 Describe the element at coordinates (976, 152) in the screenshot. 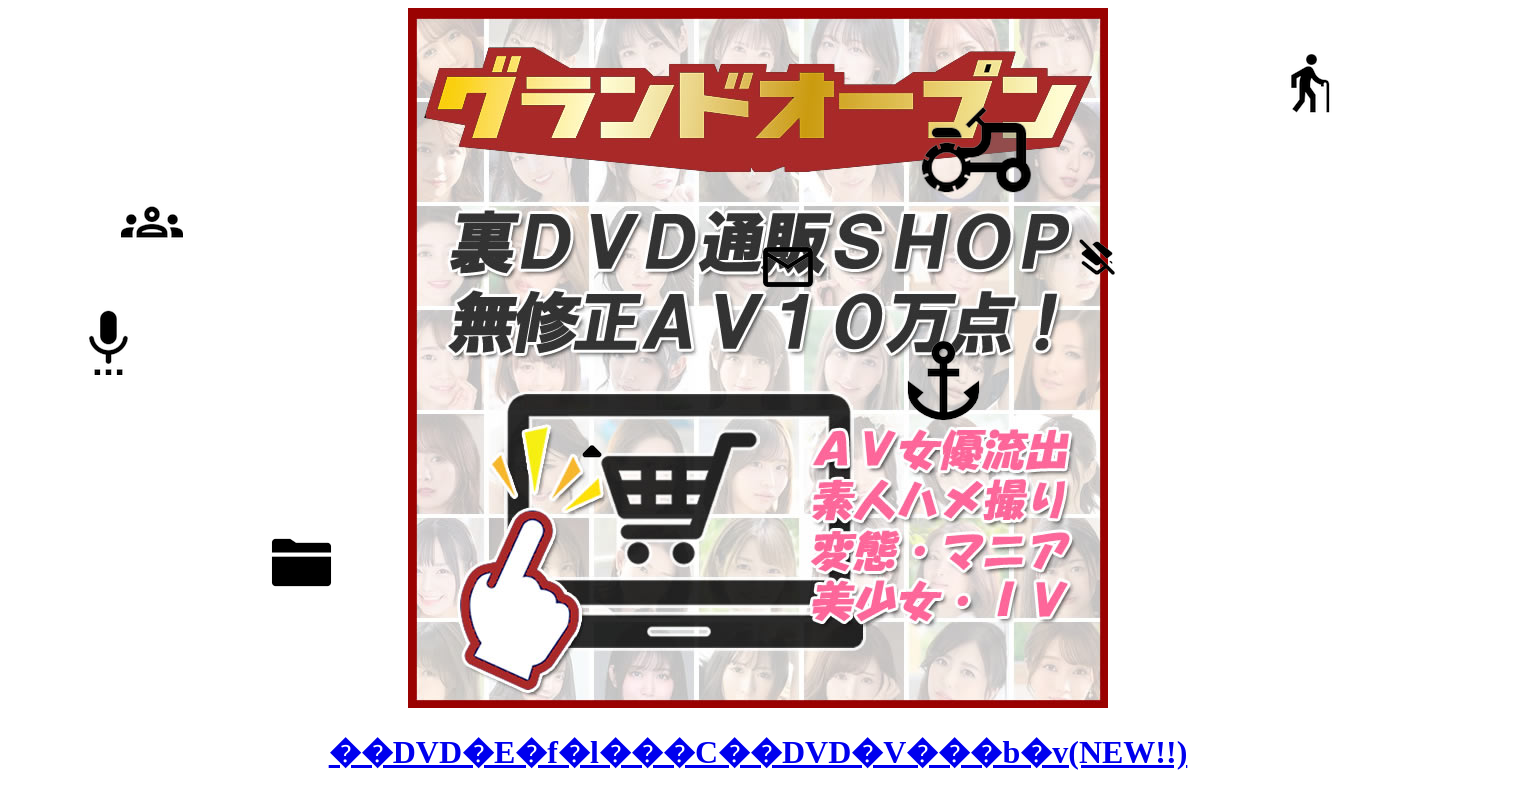

I see `access agricultural or farming features` at that location.